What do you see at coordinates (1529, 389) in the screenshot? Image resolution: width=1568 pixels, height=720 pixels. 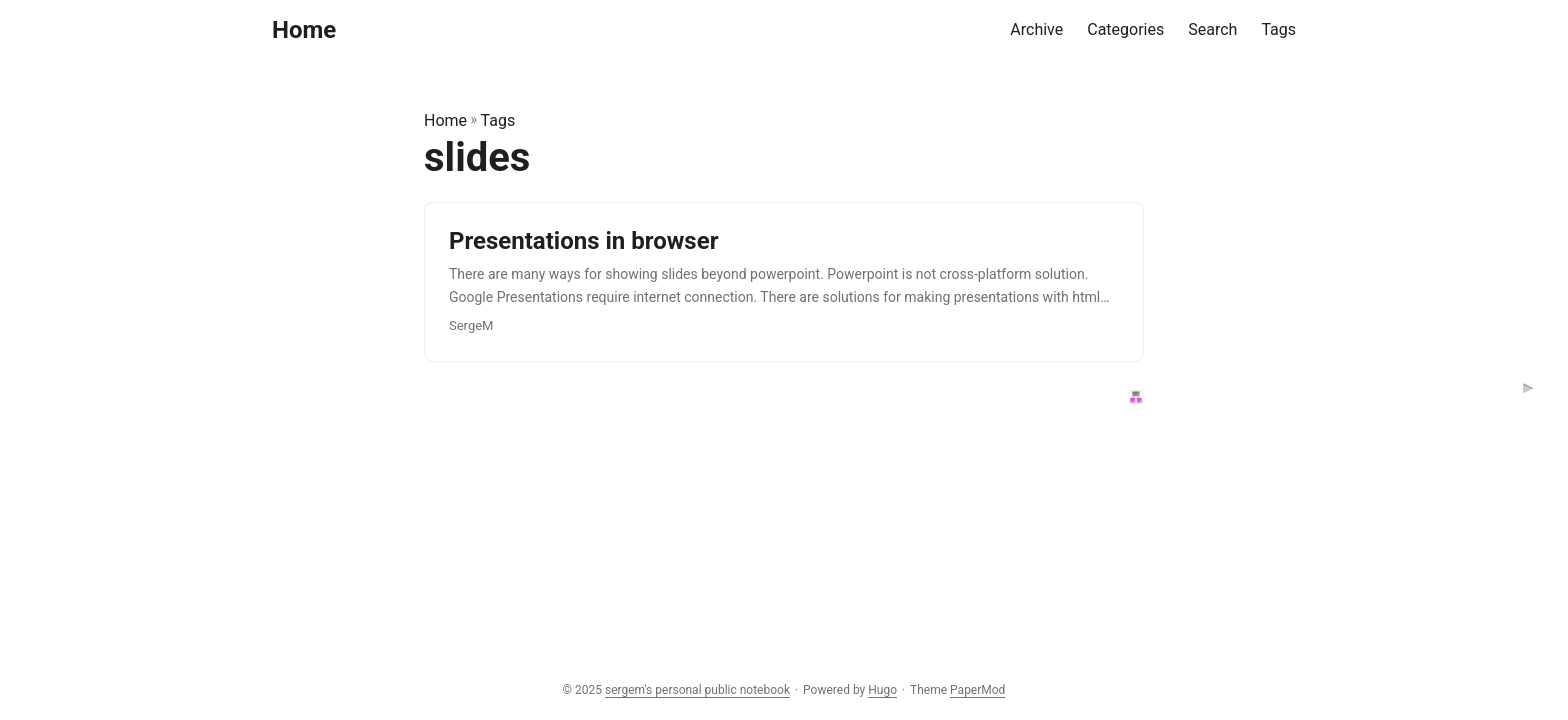 I see `navigate to the next item or section` at bounding box center [1529, 389].